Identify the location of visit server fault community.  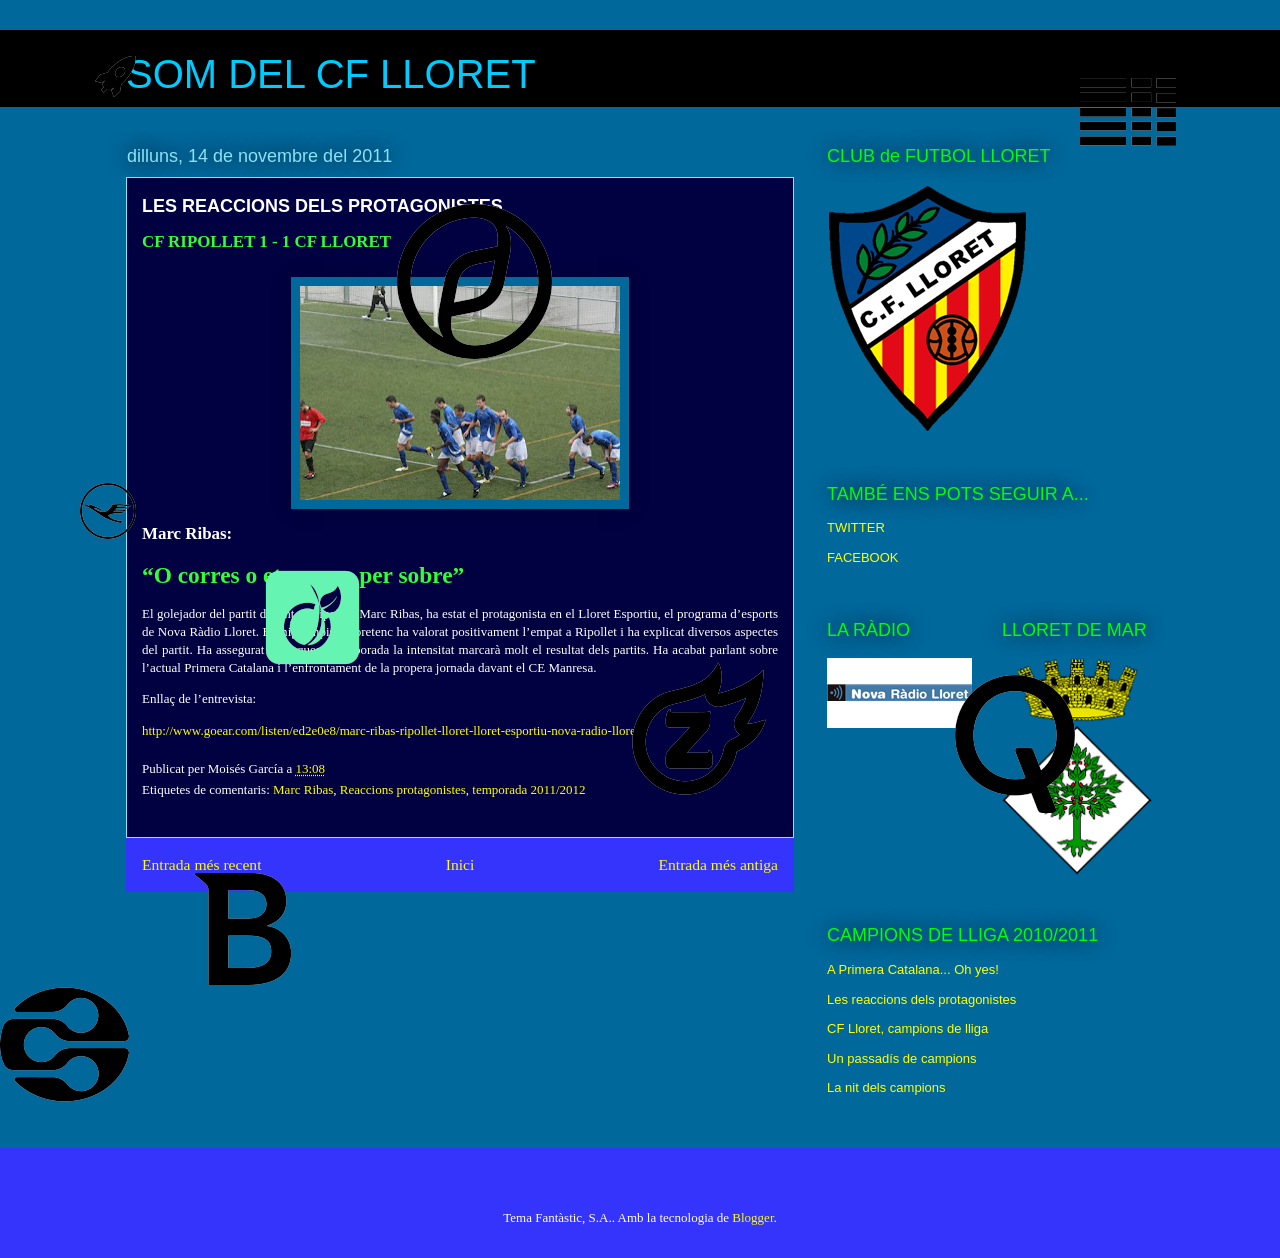
(1128, 112).